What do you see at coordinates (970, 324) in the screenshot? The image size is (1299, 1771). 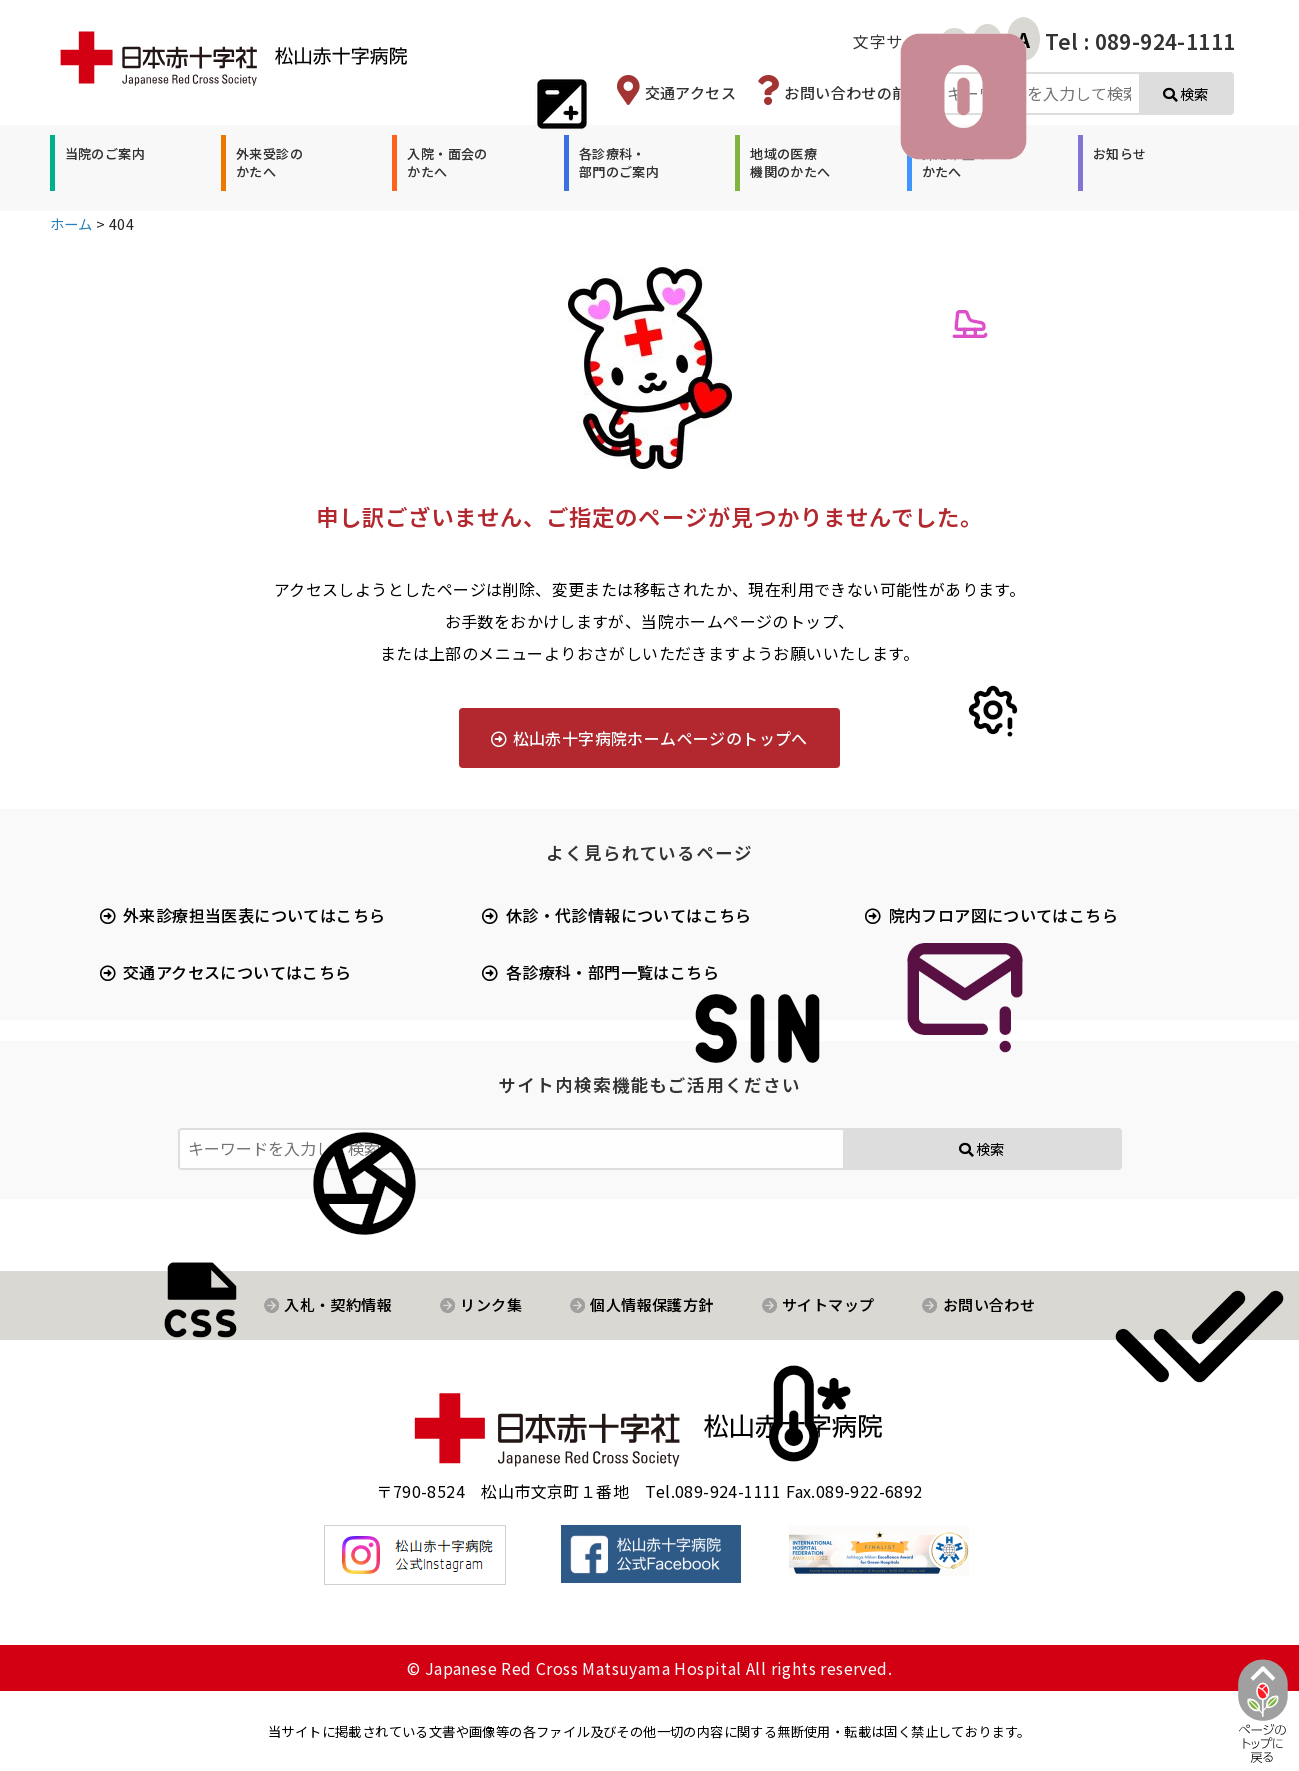 I see `view ice skating activities or rinks` at bounding box center [970, 324].